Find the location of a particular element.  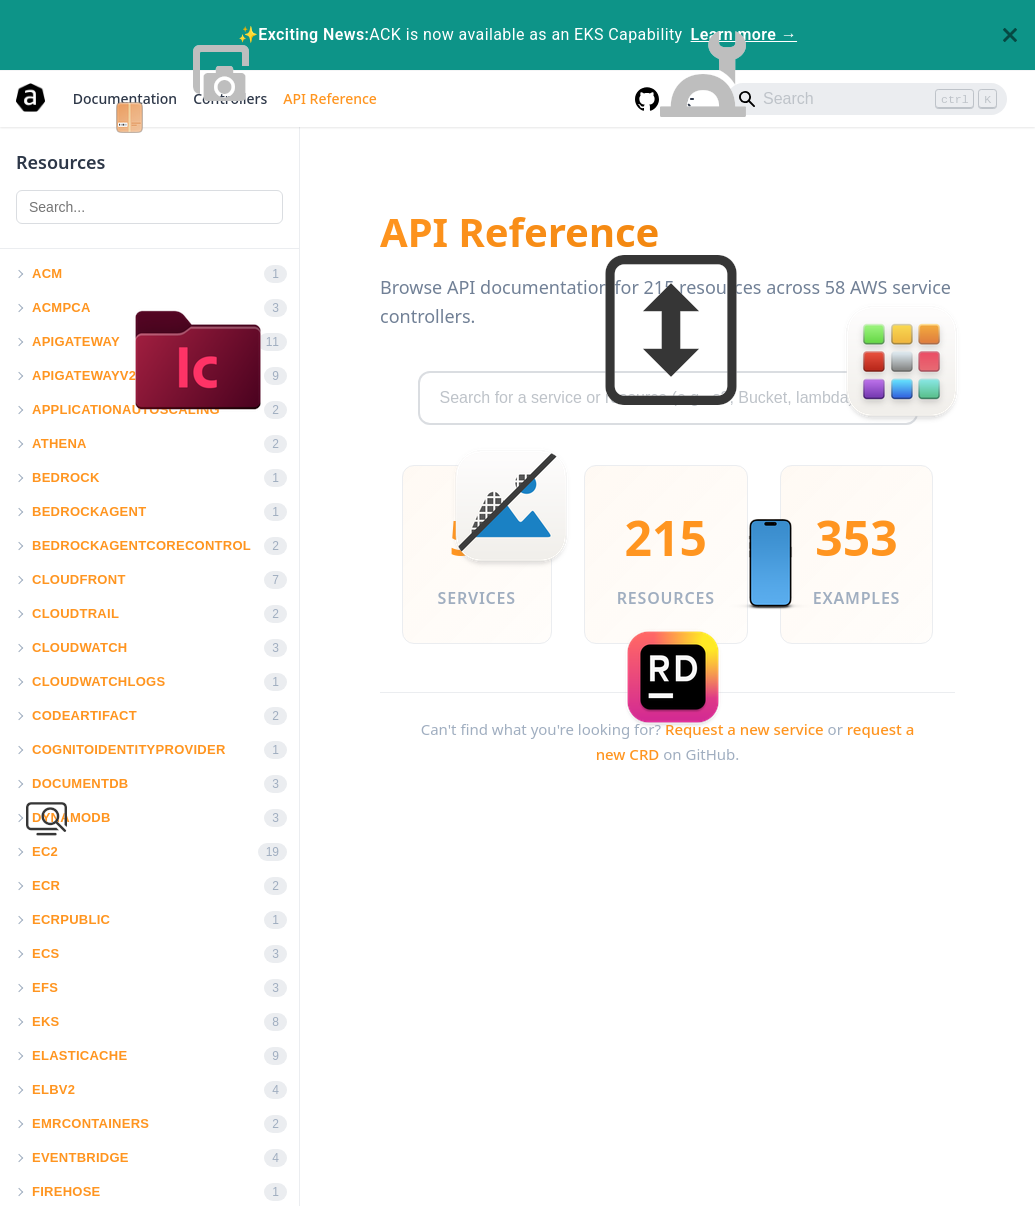

access system diagnostics settings is located at coordinates (46, 817).